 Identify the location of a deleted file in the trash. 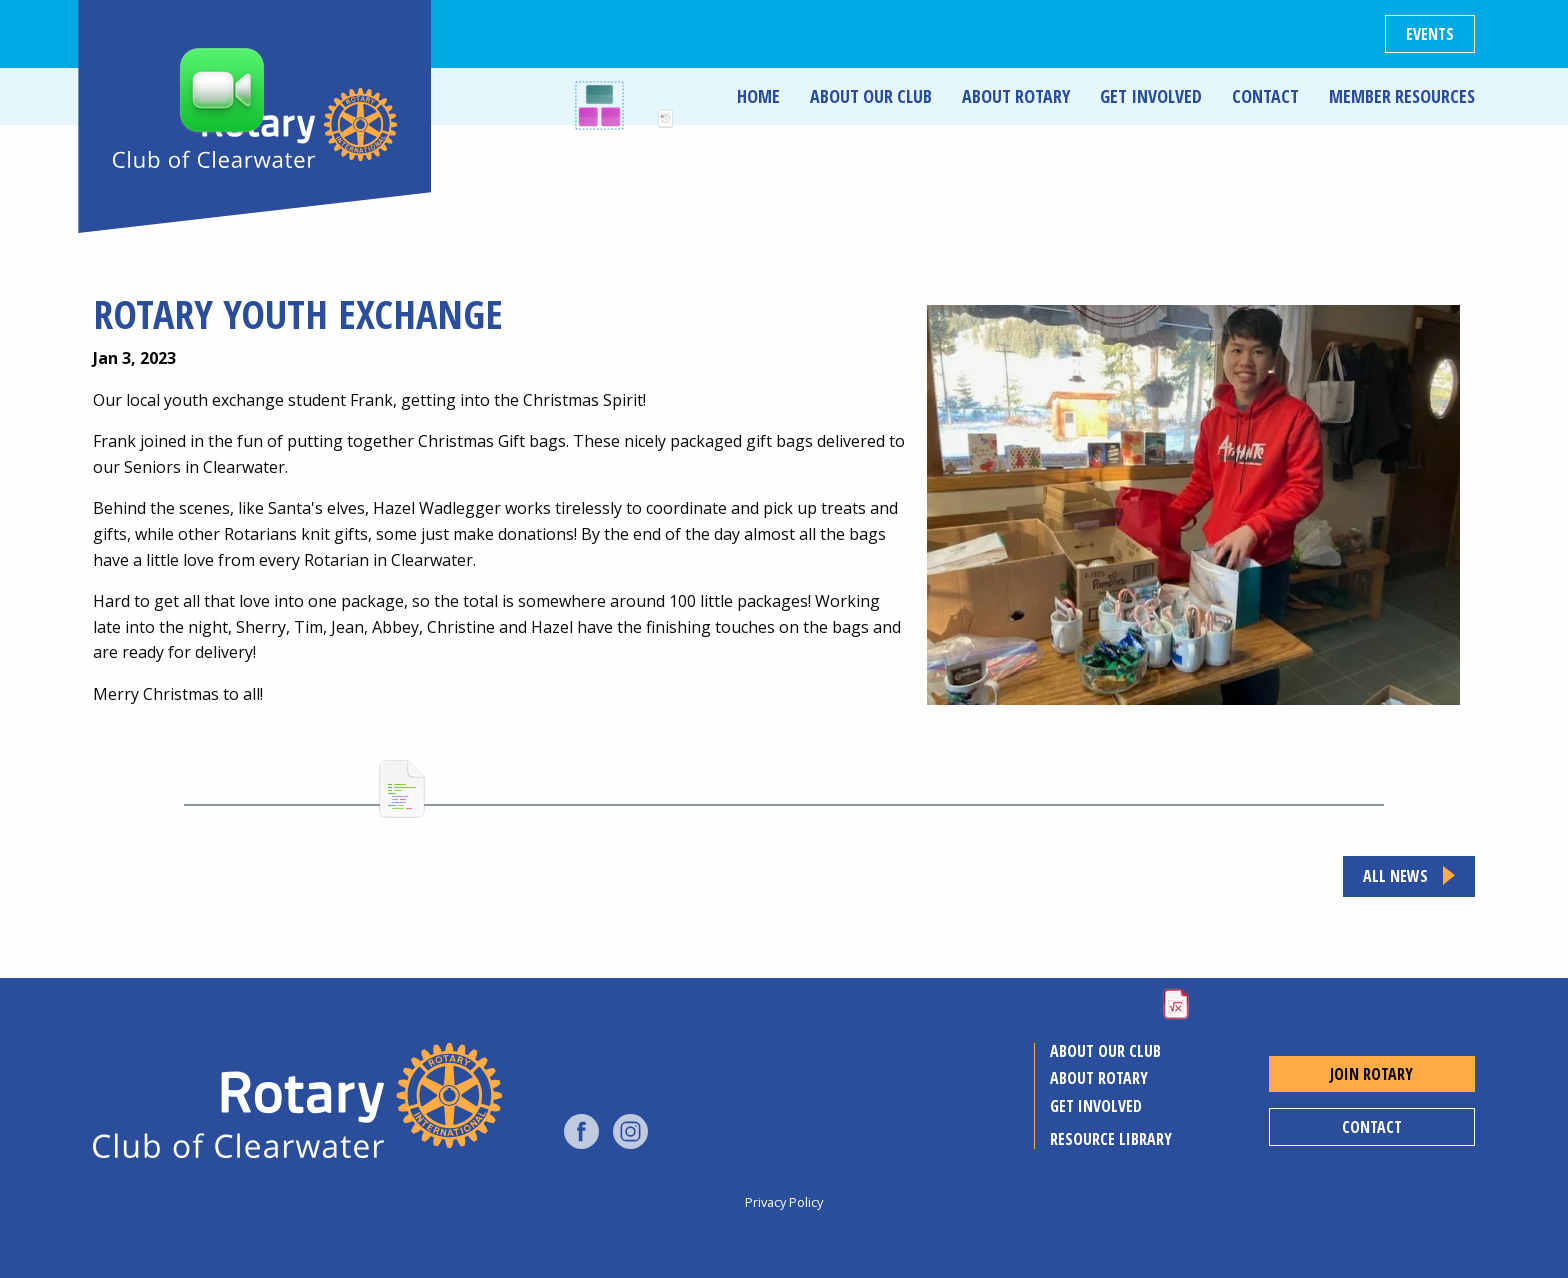
(665, 118).